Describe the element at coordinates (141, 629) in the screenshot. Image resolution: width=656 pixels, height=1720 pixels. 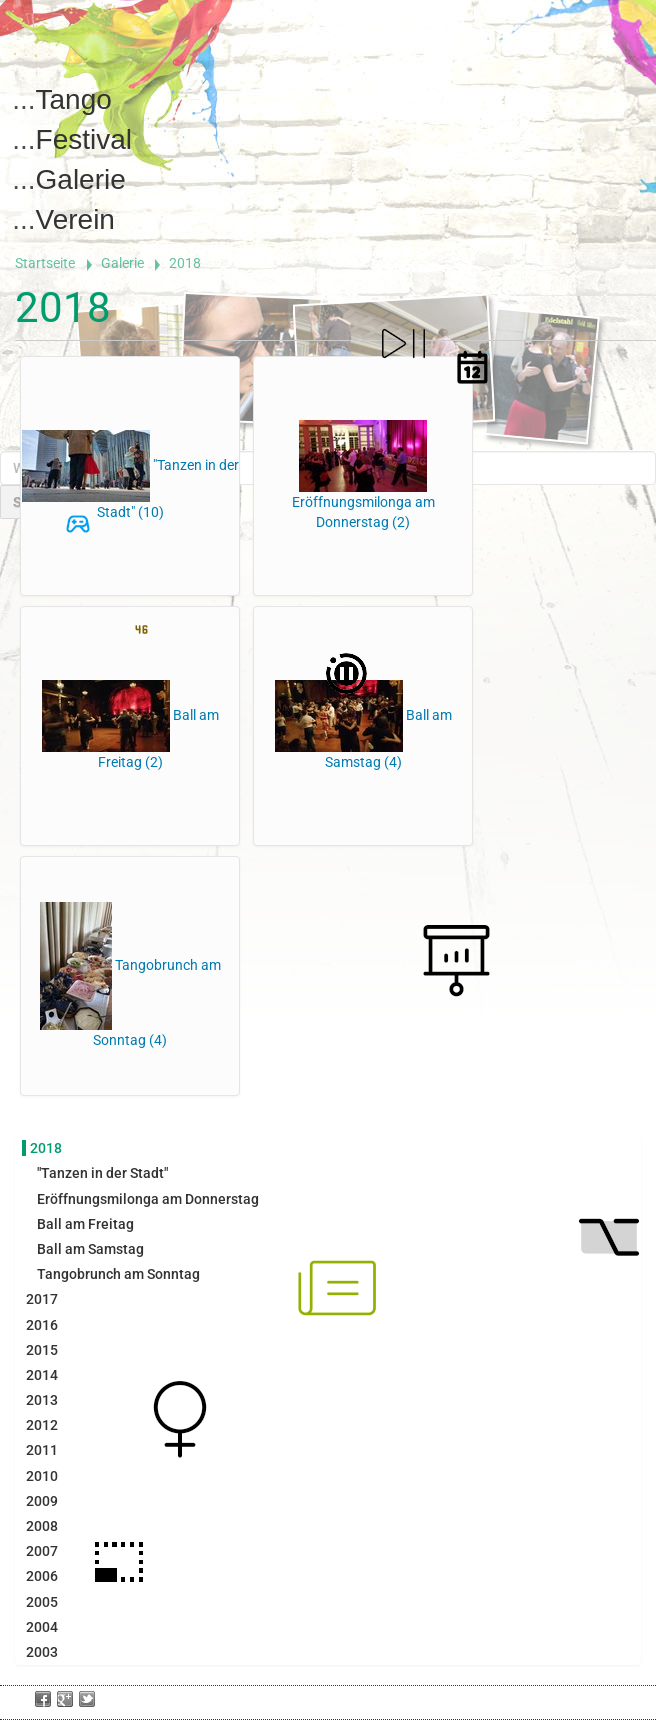
I see `displays the number 46 as a label or badge` at that location.